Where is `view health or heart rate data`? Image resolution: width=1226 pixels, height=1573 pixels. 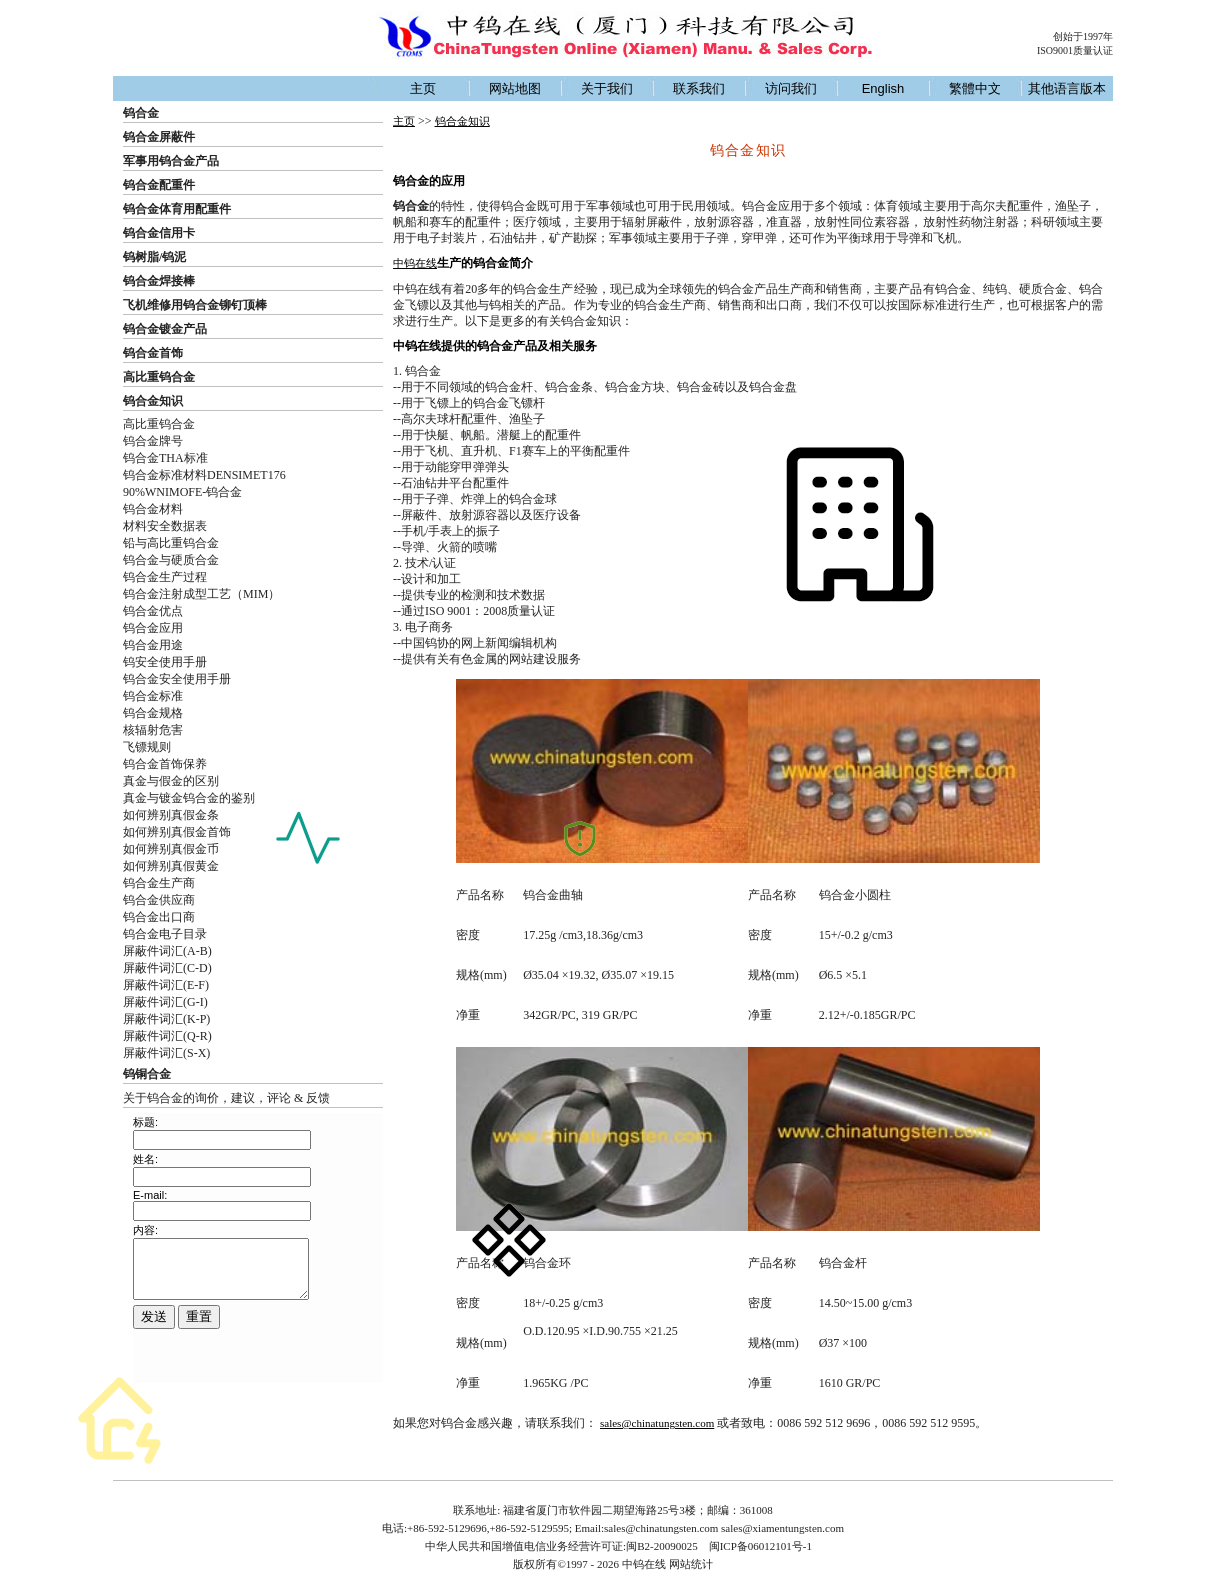 view health or heart rate data is located at coordinates (308, 839).